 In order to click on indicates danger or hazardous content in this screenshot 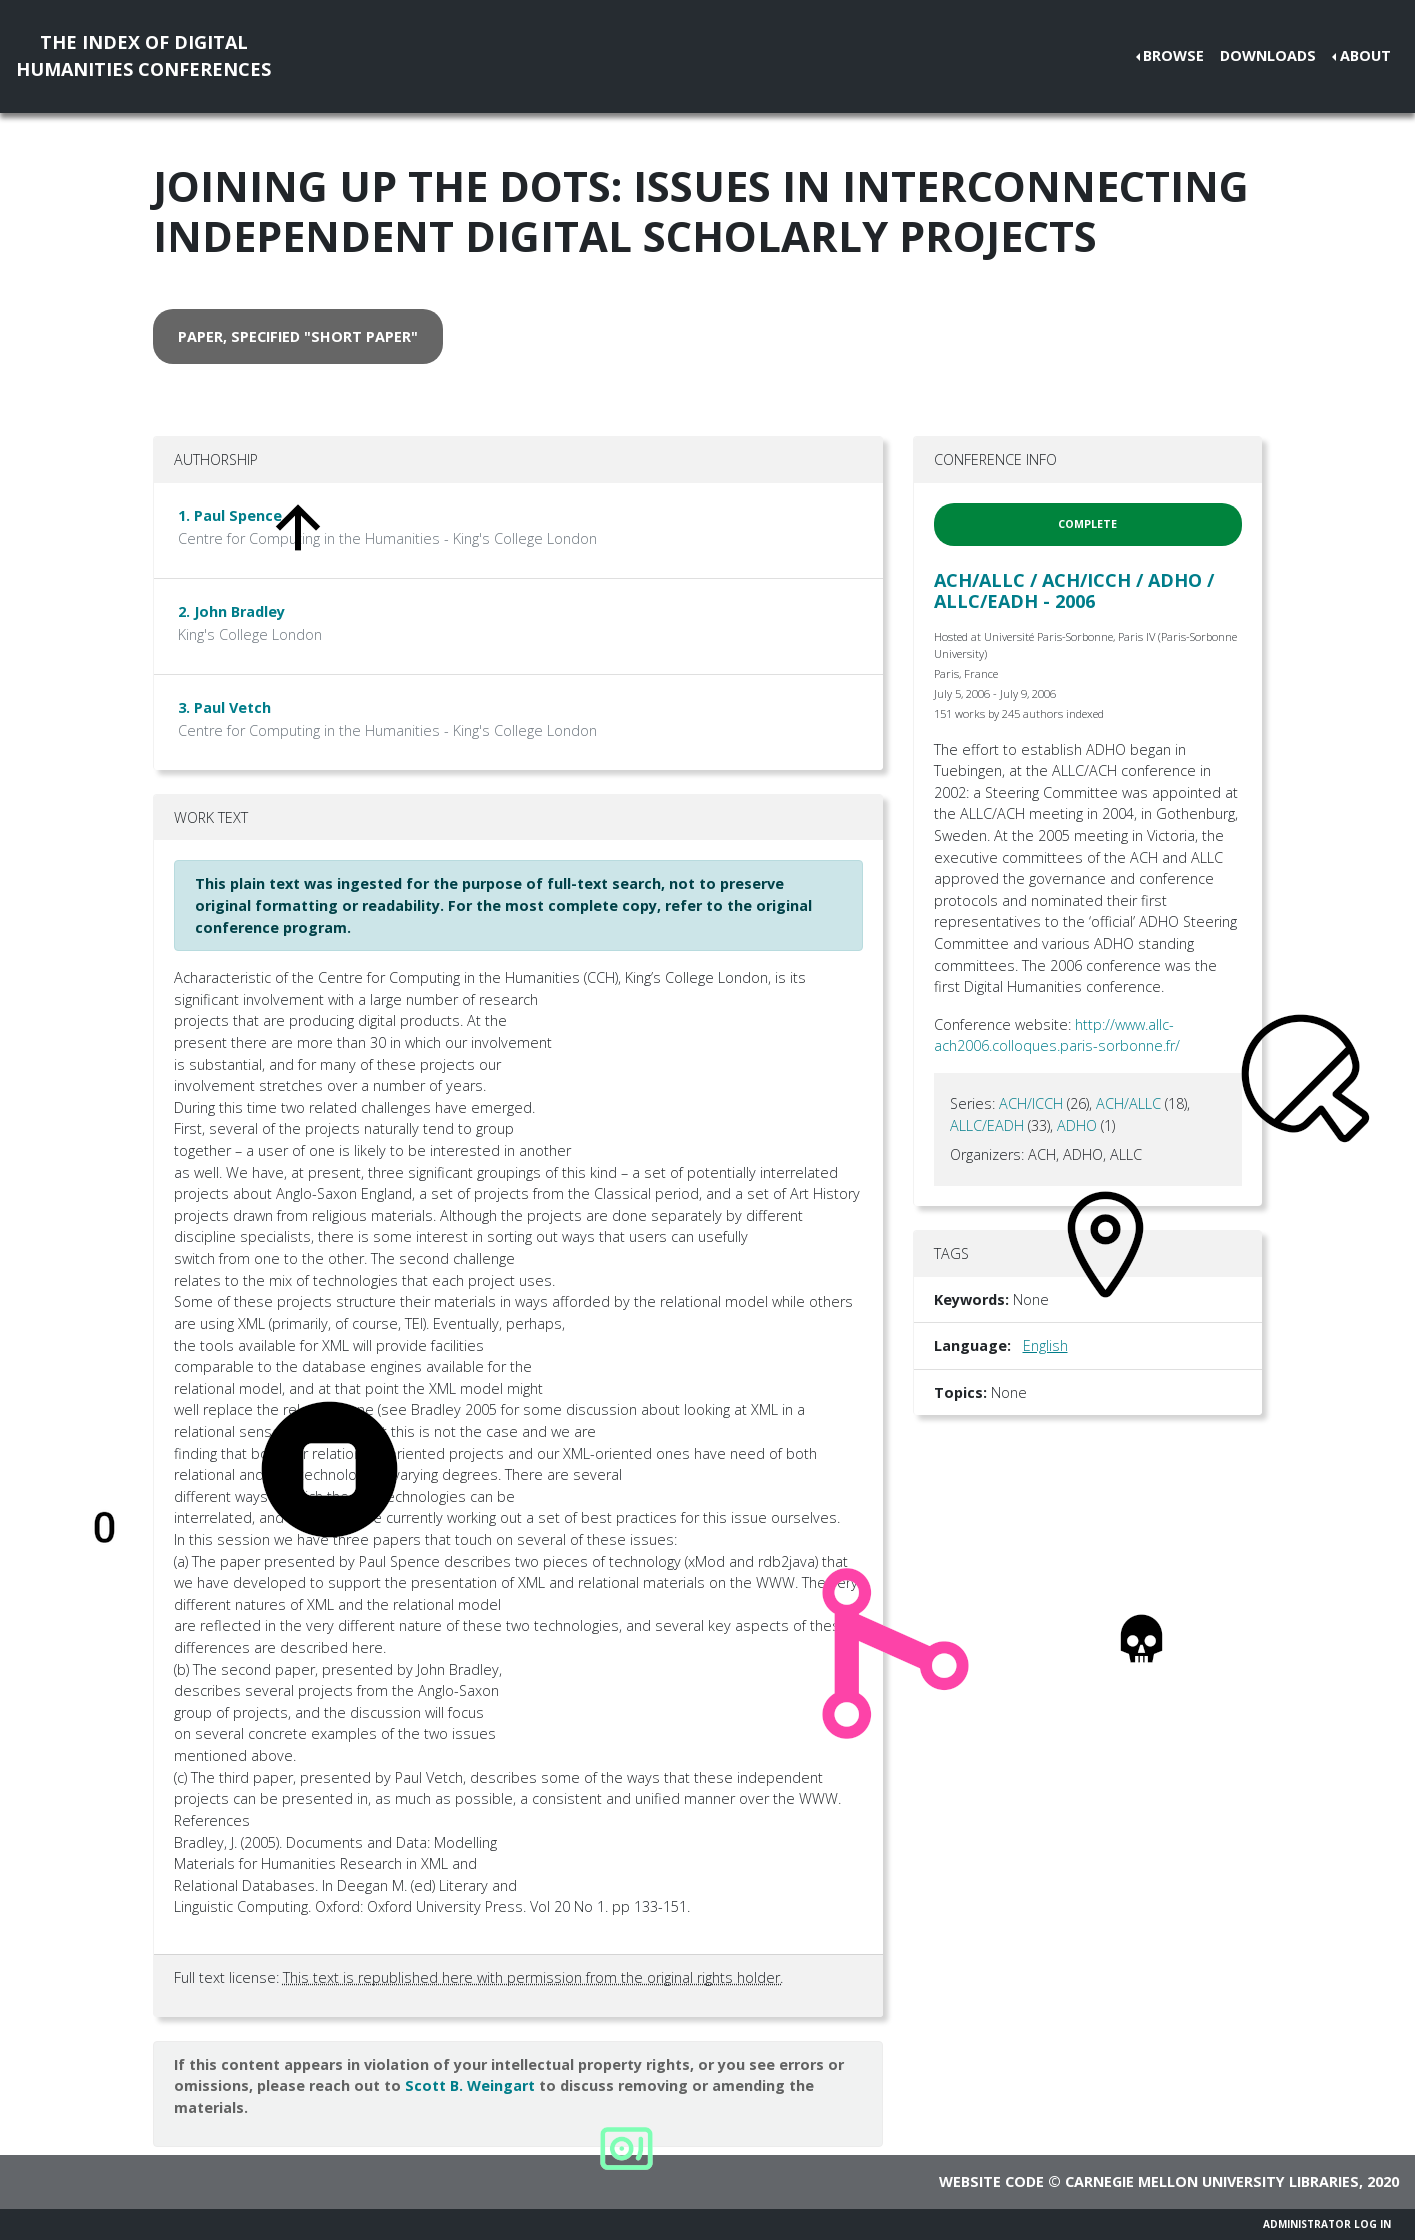, I will do `click(1141, 1638)`.